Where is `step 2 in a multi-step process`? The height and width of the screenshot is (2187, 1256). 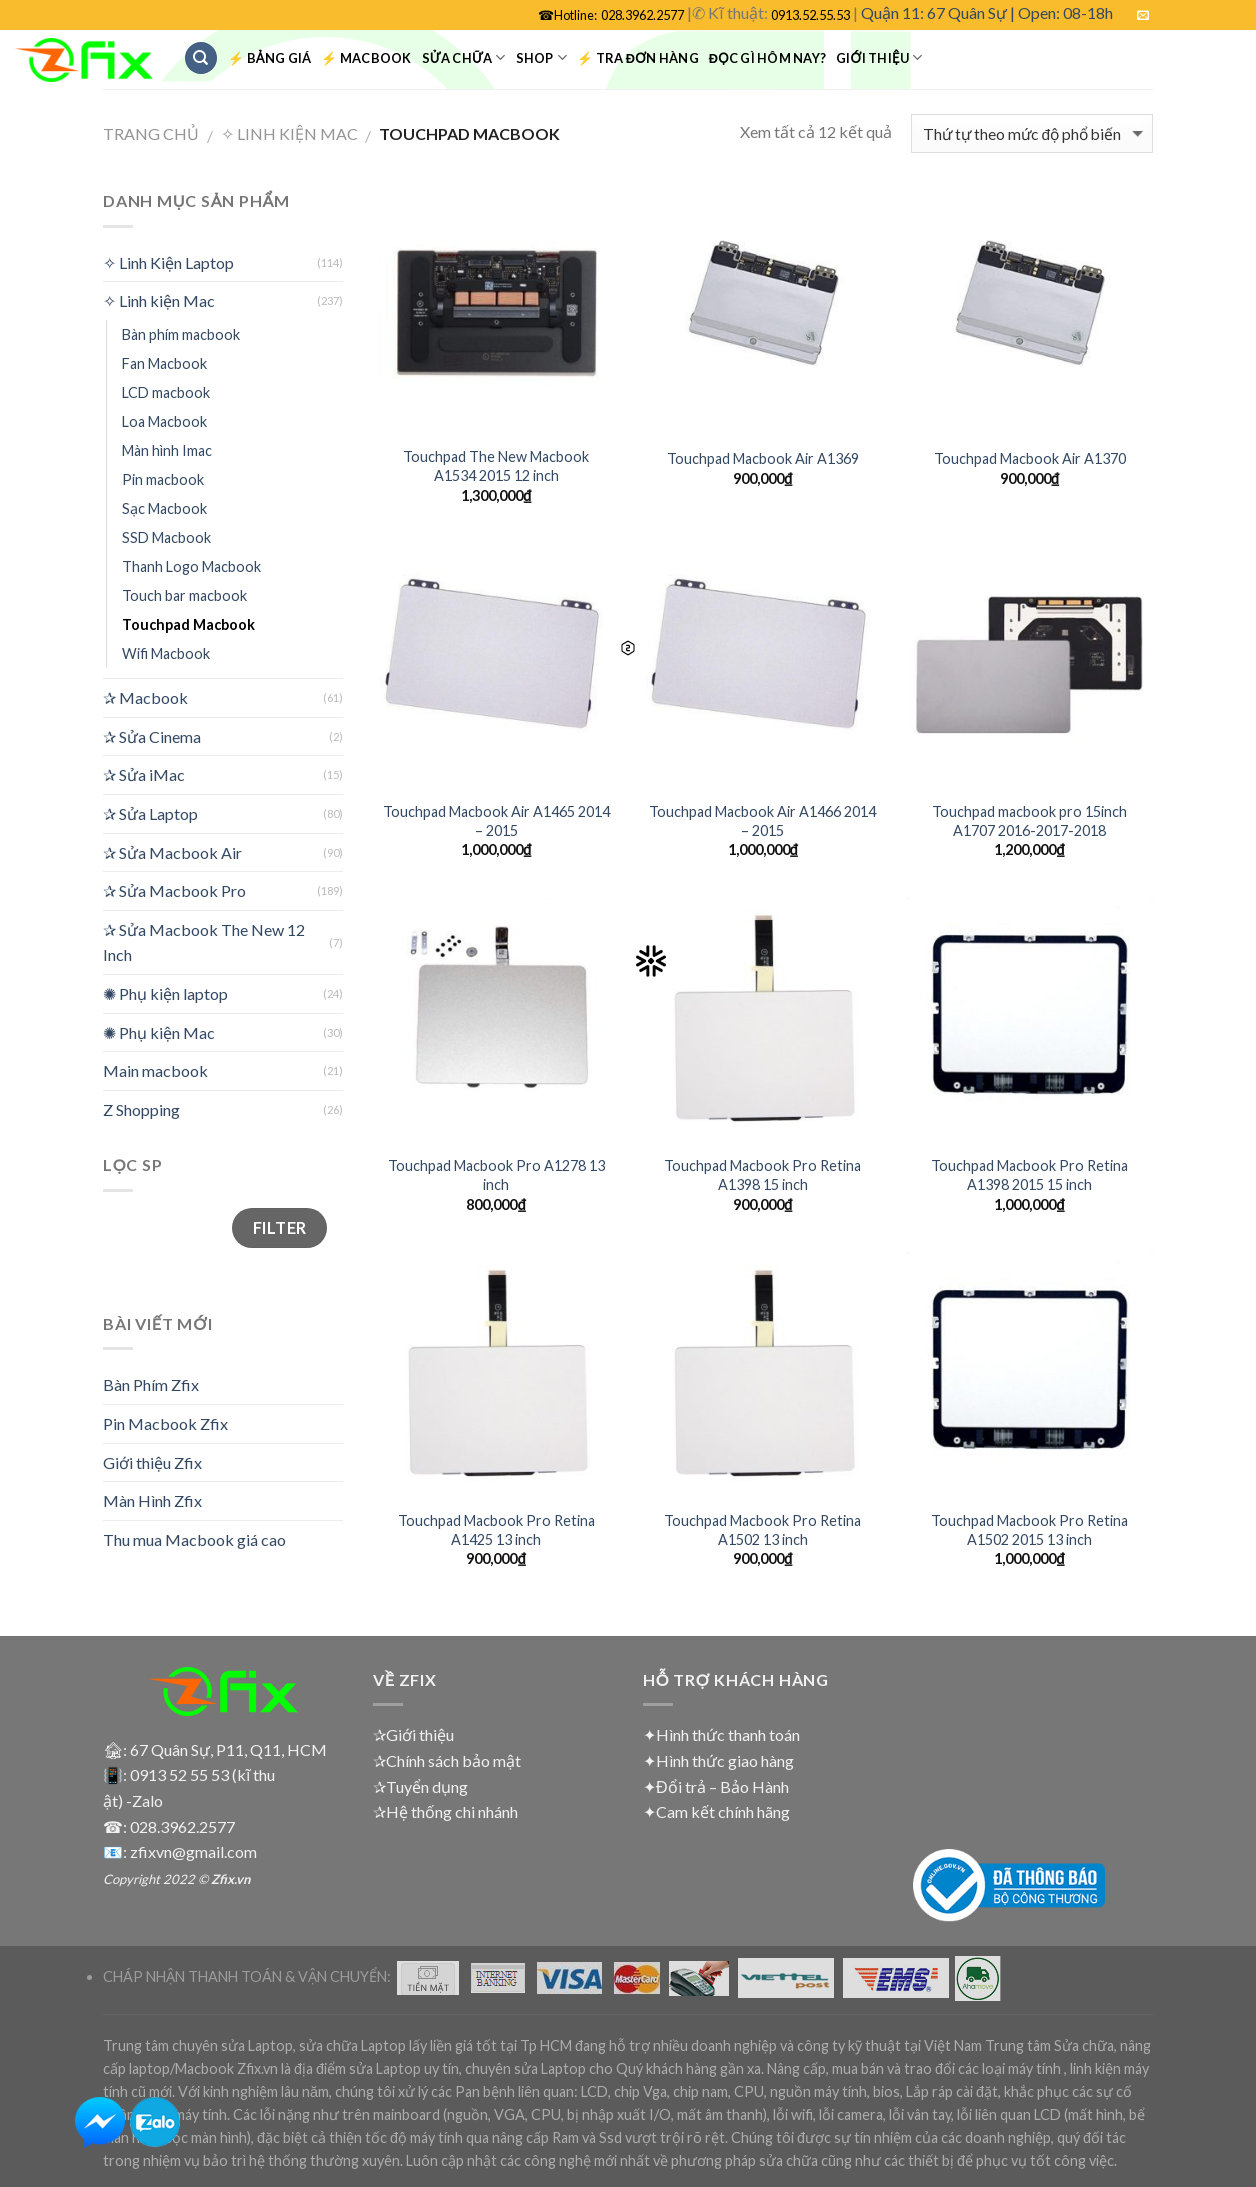
step 2 in a multi-step process is located at coordinates (628, 648).